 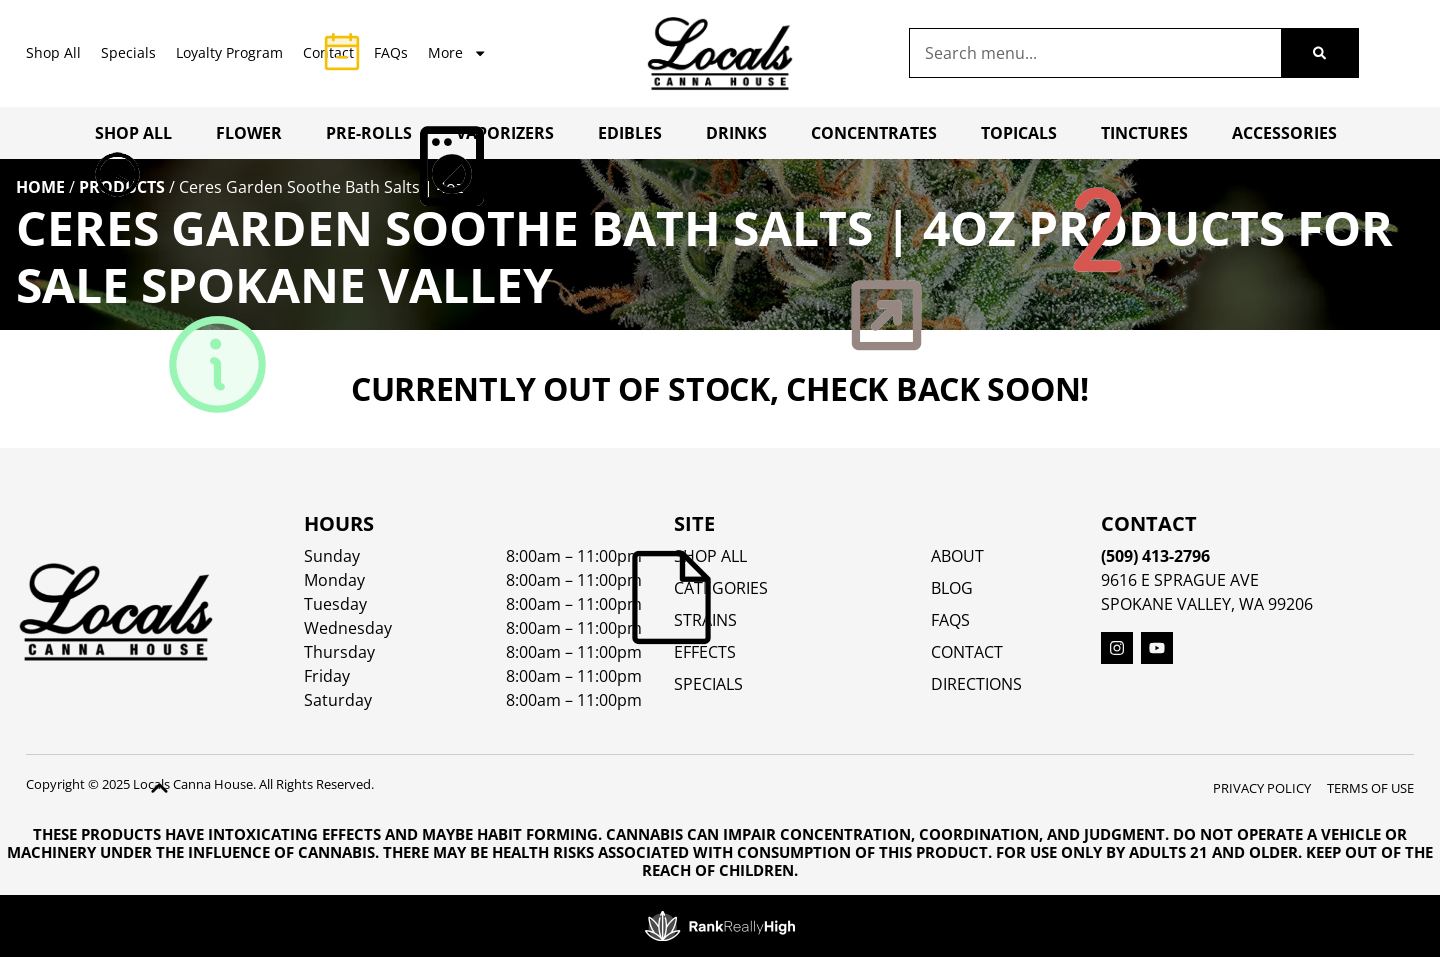 I want to click on open link in new window, so click(x=886, y=315).